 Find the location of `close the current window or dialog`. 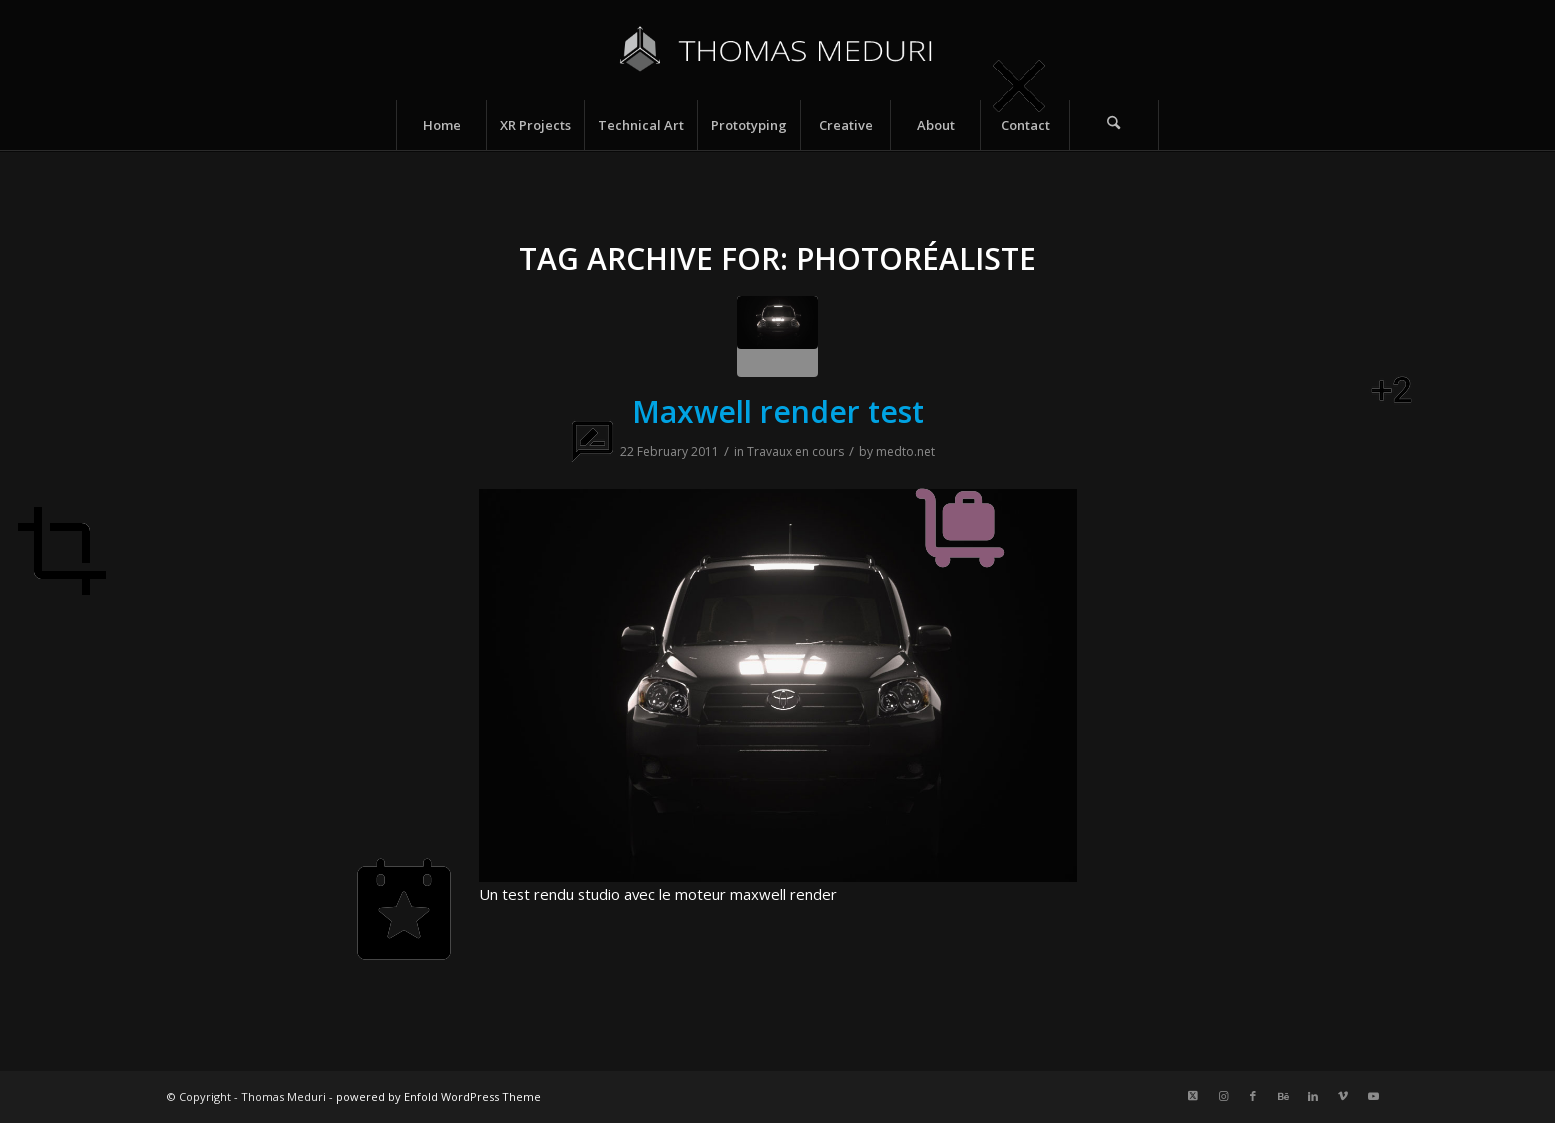

close the current window or dialog is located at coordinates (1019, 86).